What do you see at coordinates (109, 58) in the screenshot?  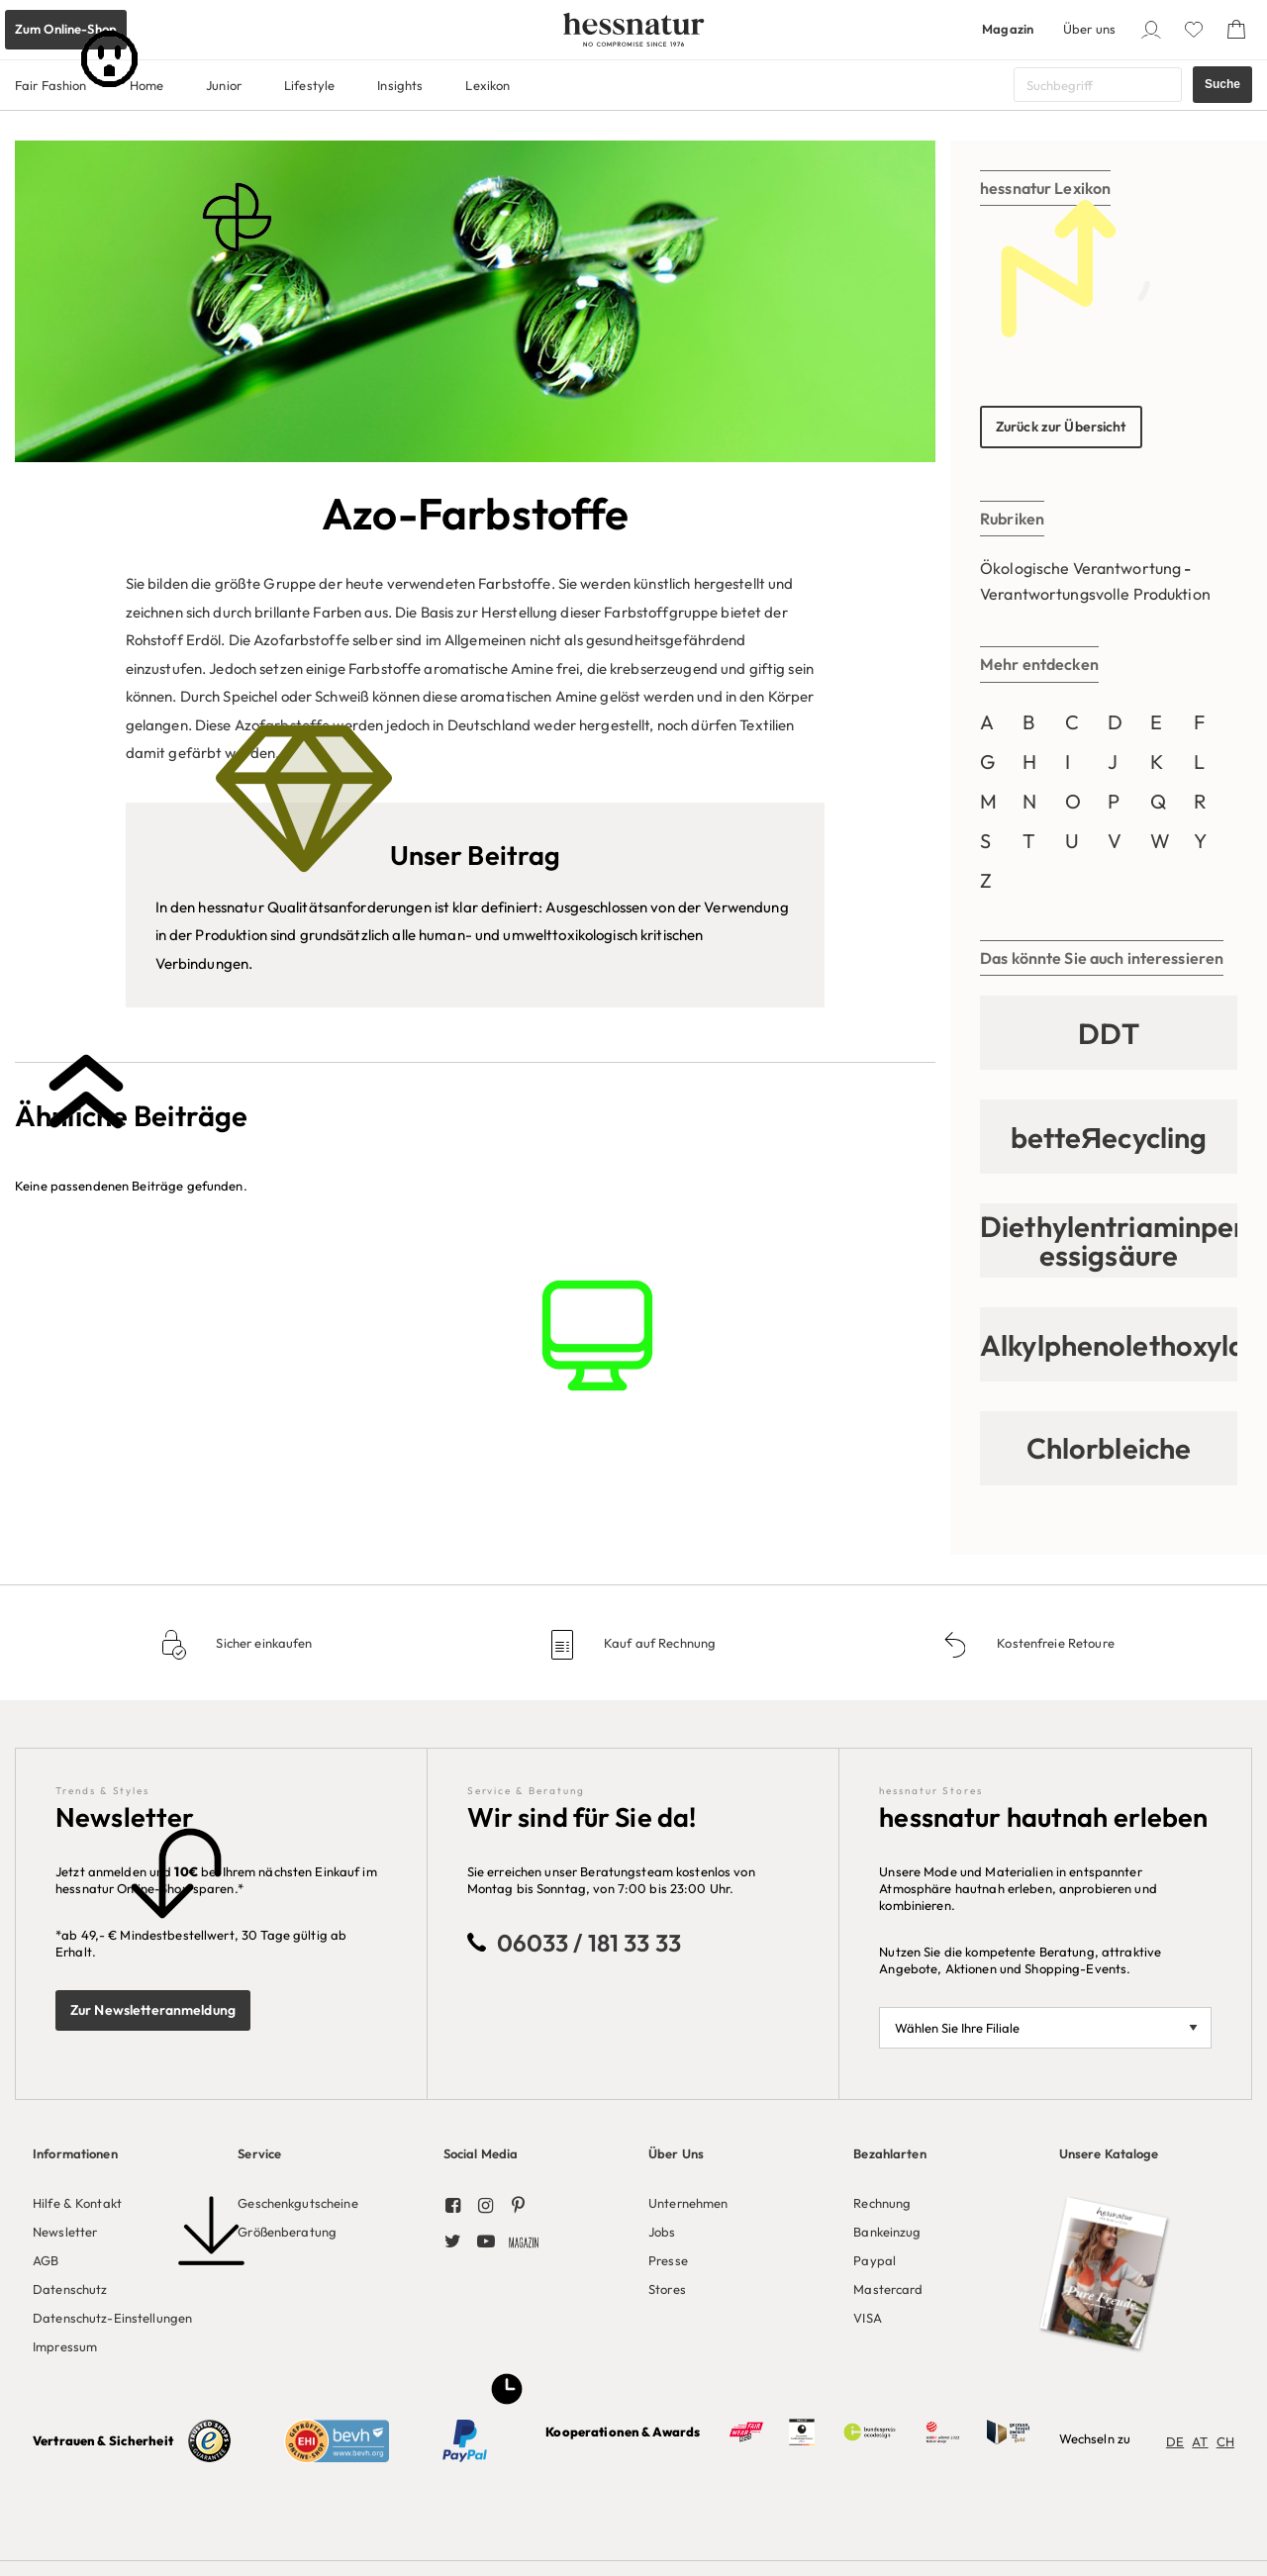 I see `electrical outlet or power socket indicator` at bounding box center [109, 58].